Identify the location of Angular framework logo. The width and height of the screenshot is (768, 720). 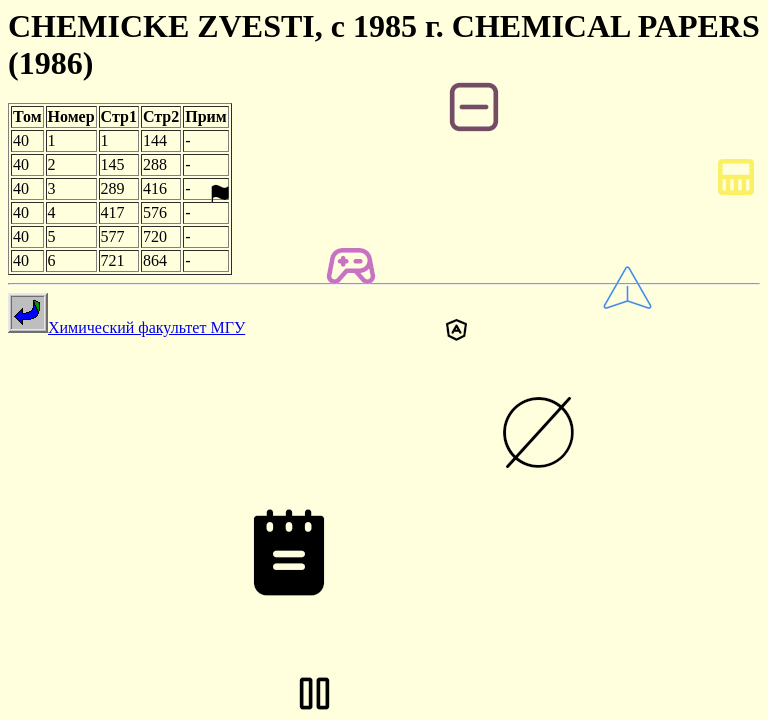
(456, 329).